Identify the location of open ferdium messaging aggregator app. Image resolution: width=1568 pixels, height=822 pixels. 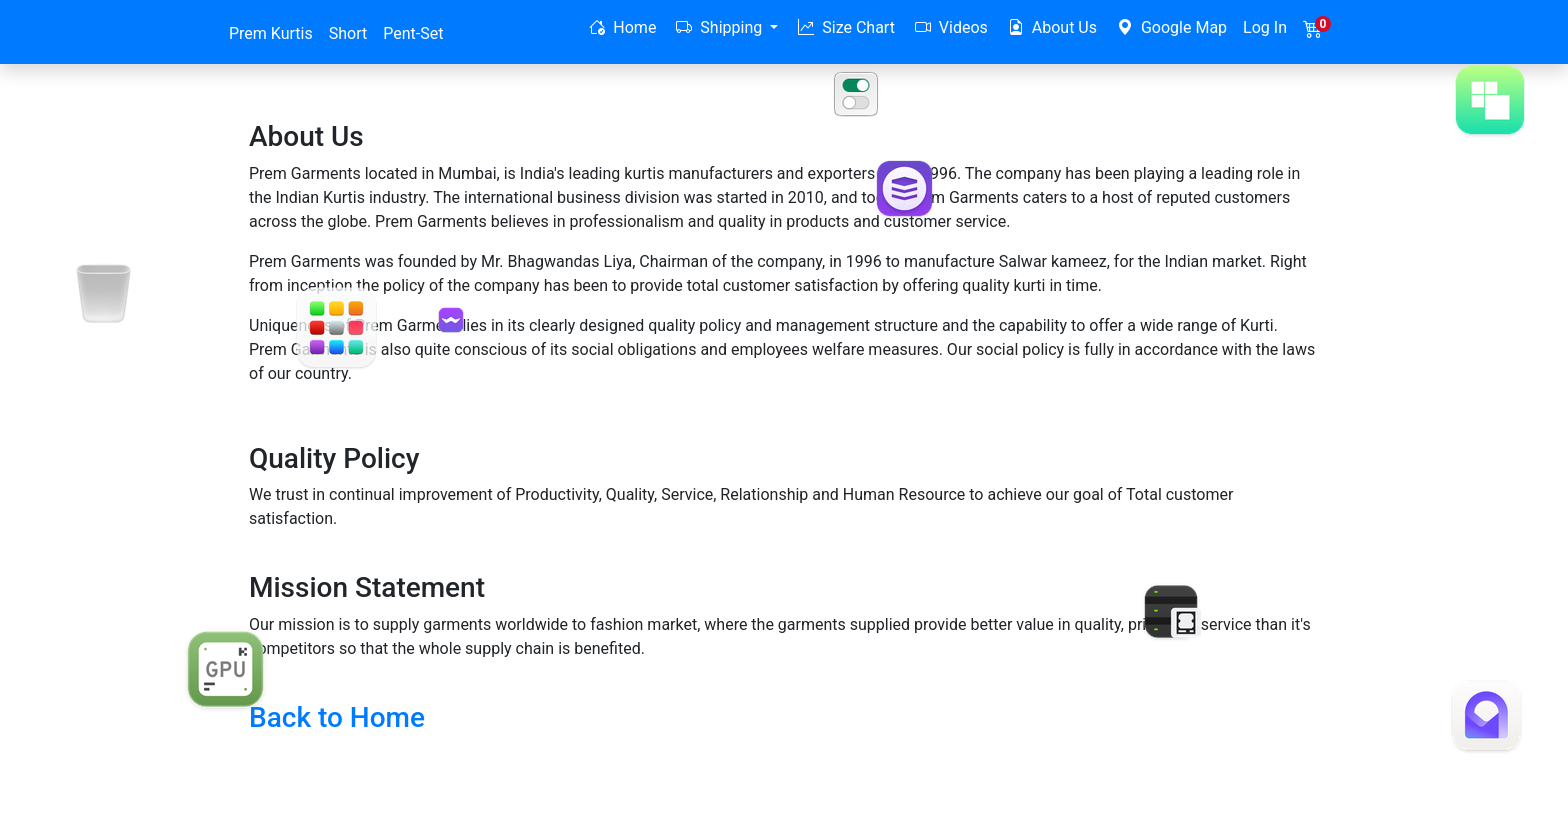
(451, 320).